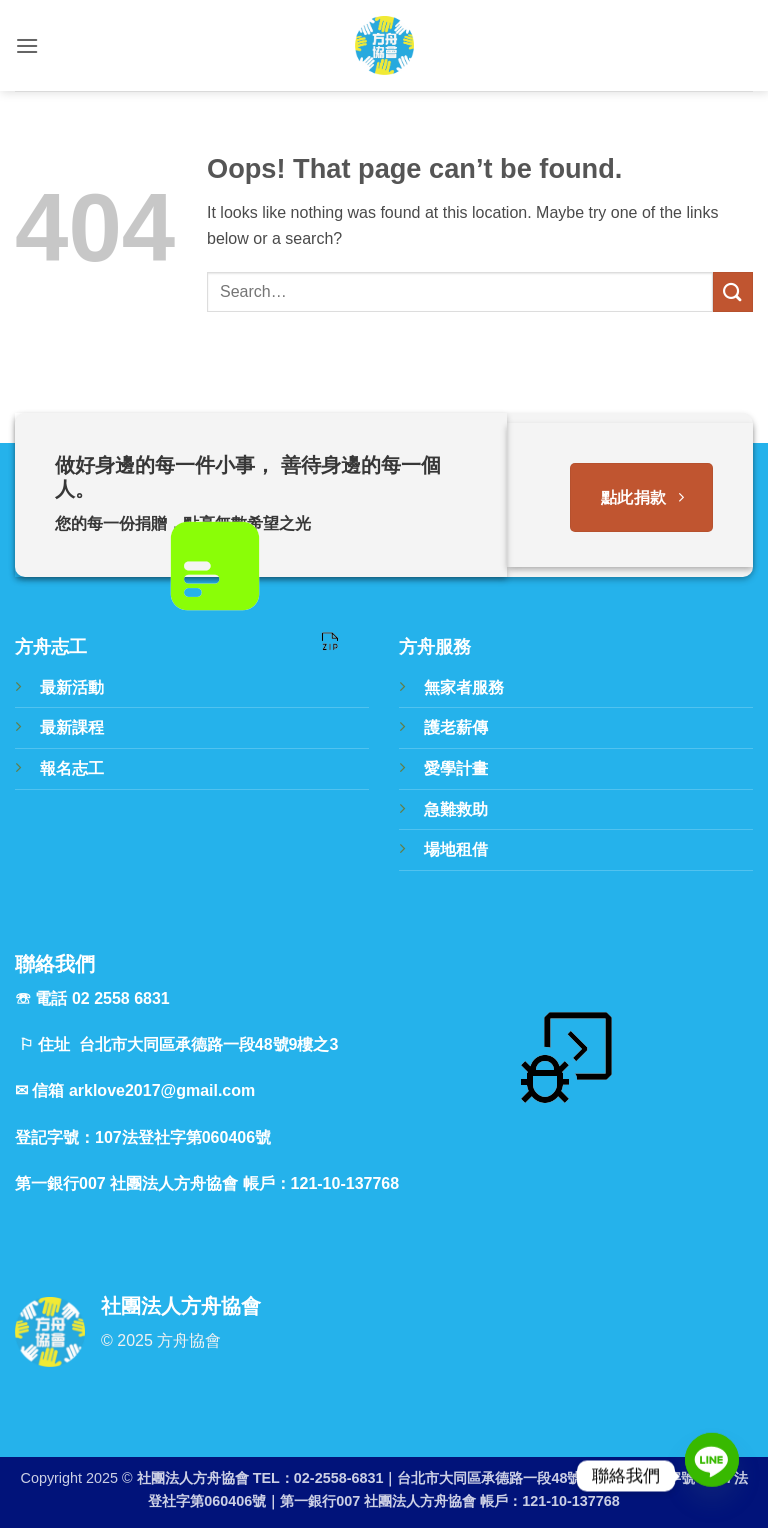 This screenshot has height=1528, width=768. I want to click on align content to bottom-left of container, so click(215, 566).